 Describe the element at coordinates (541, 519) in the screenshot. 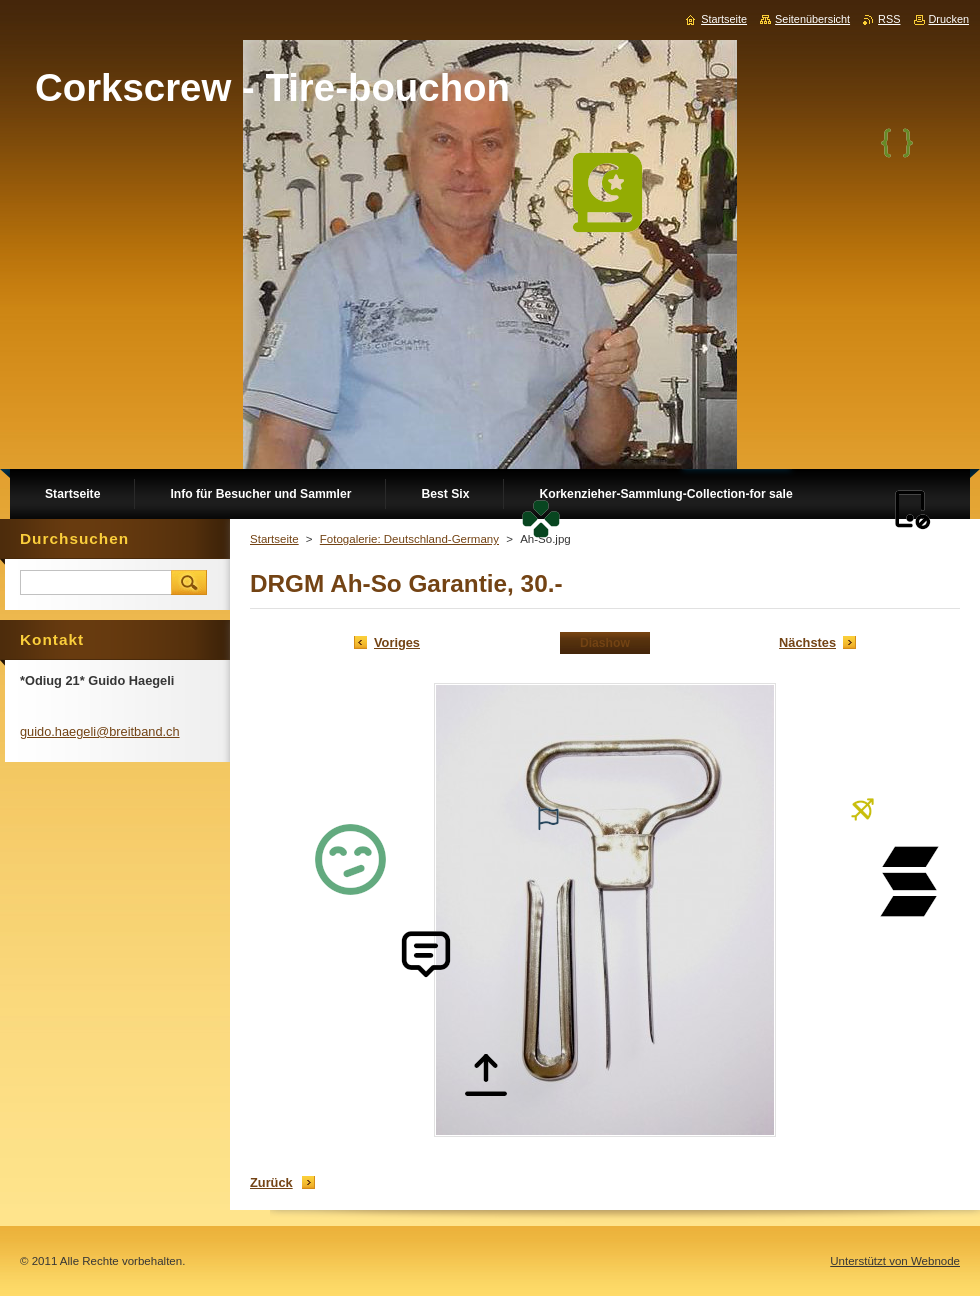

I see `open gaming or game center` at that location.